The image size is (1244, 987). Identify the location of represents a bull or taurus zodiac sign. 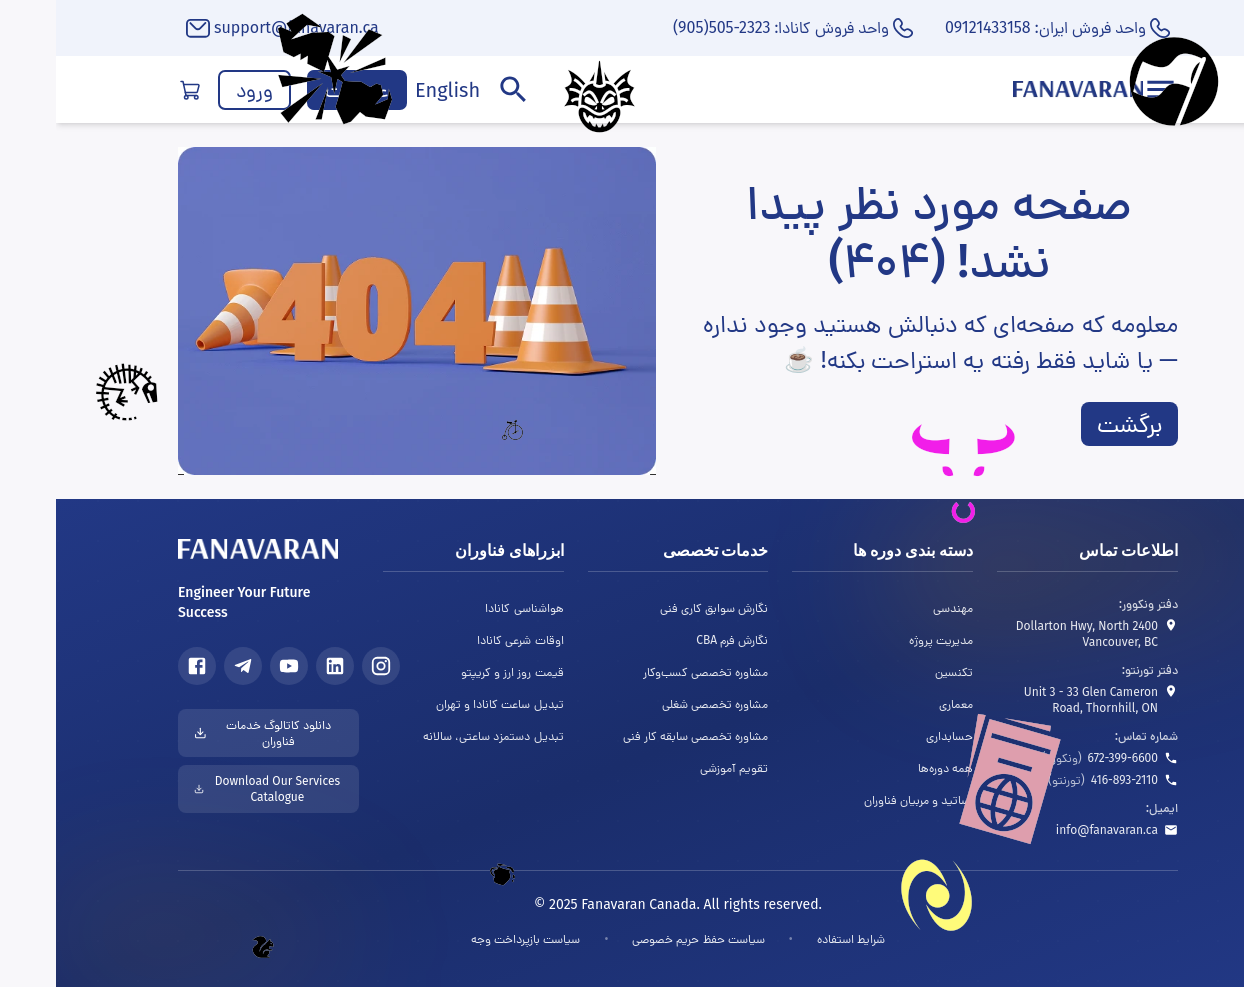
(963, 474).